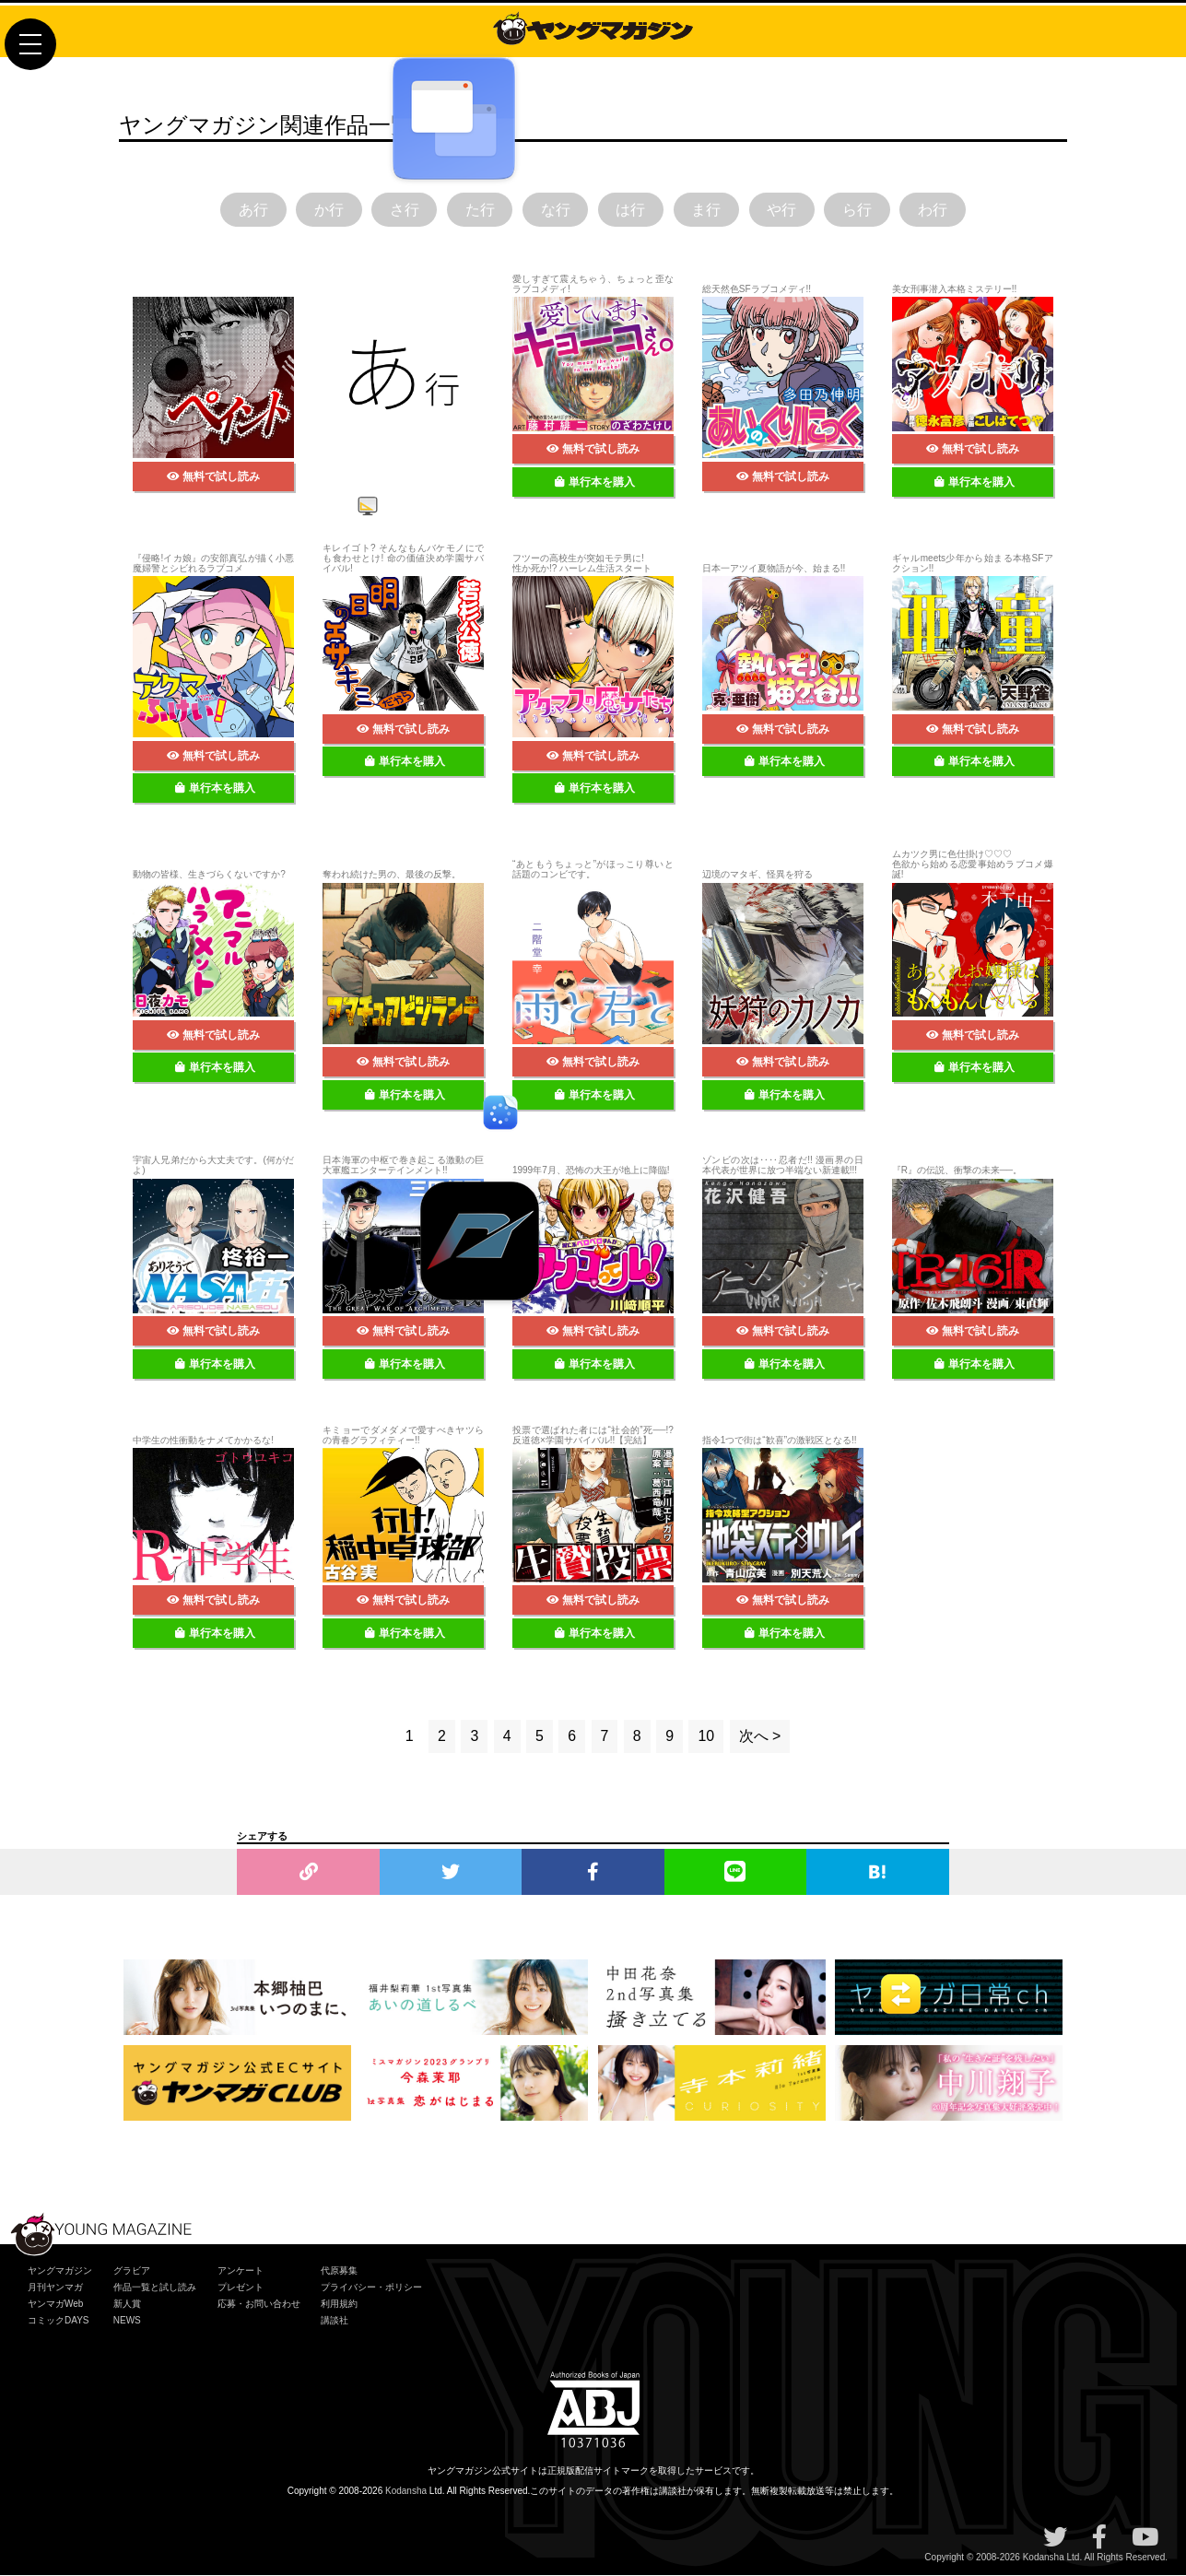 This screenshot has height=2576, width=1186. Describe the element at coordinates (900, 1994) in the screenshot. I see `switch to a different user account` at that location.